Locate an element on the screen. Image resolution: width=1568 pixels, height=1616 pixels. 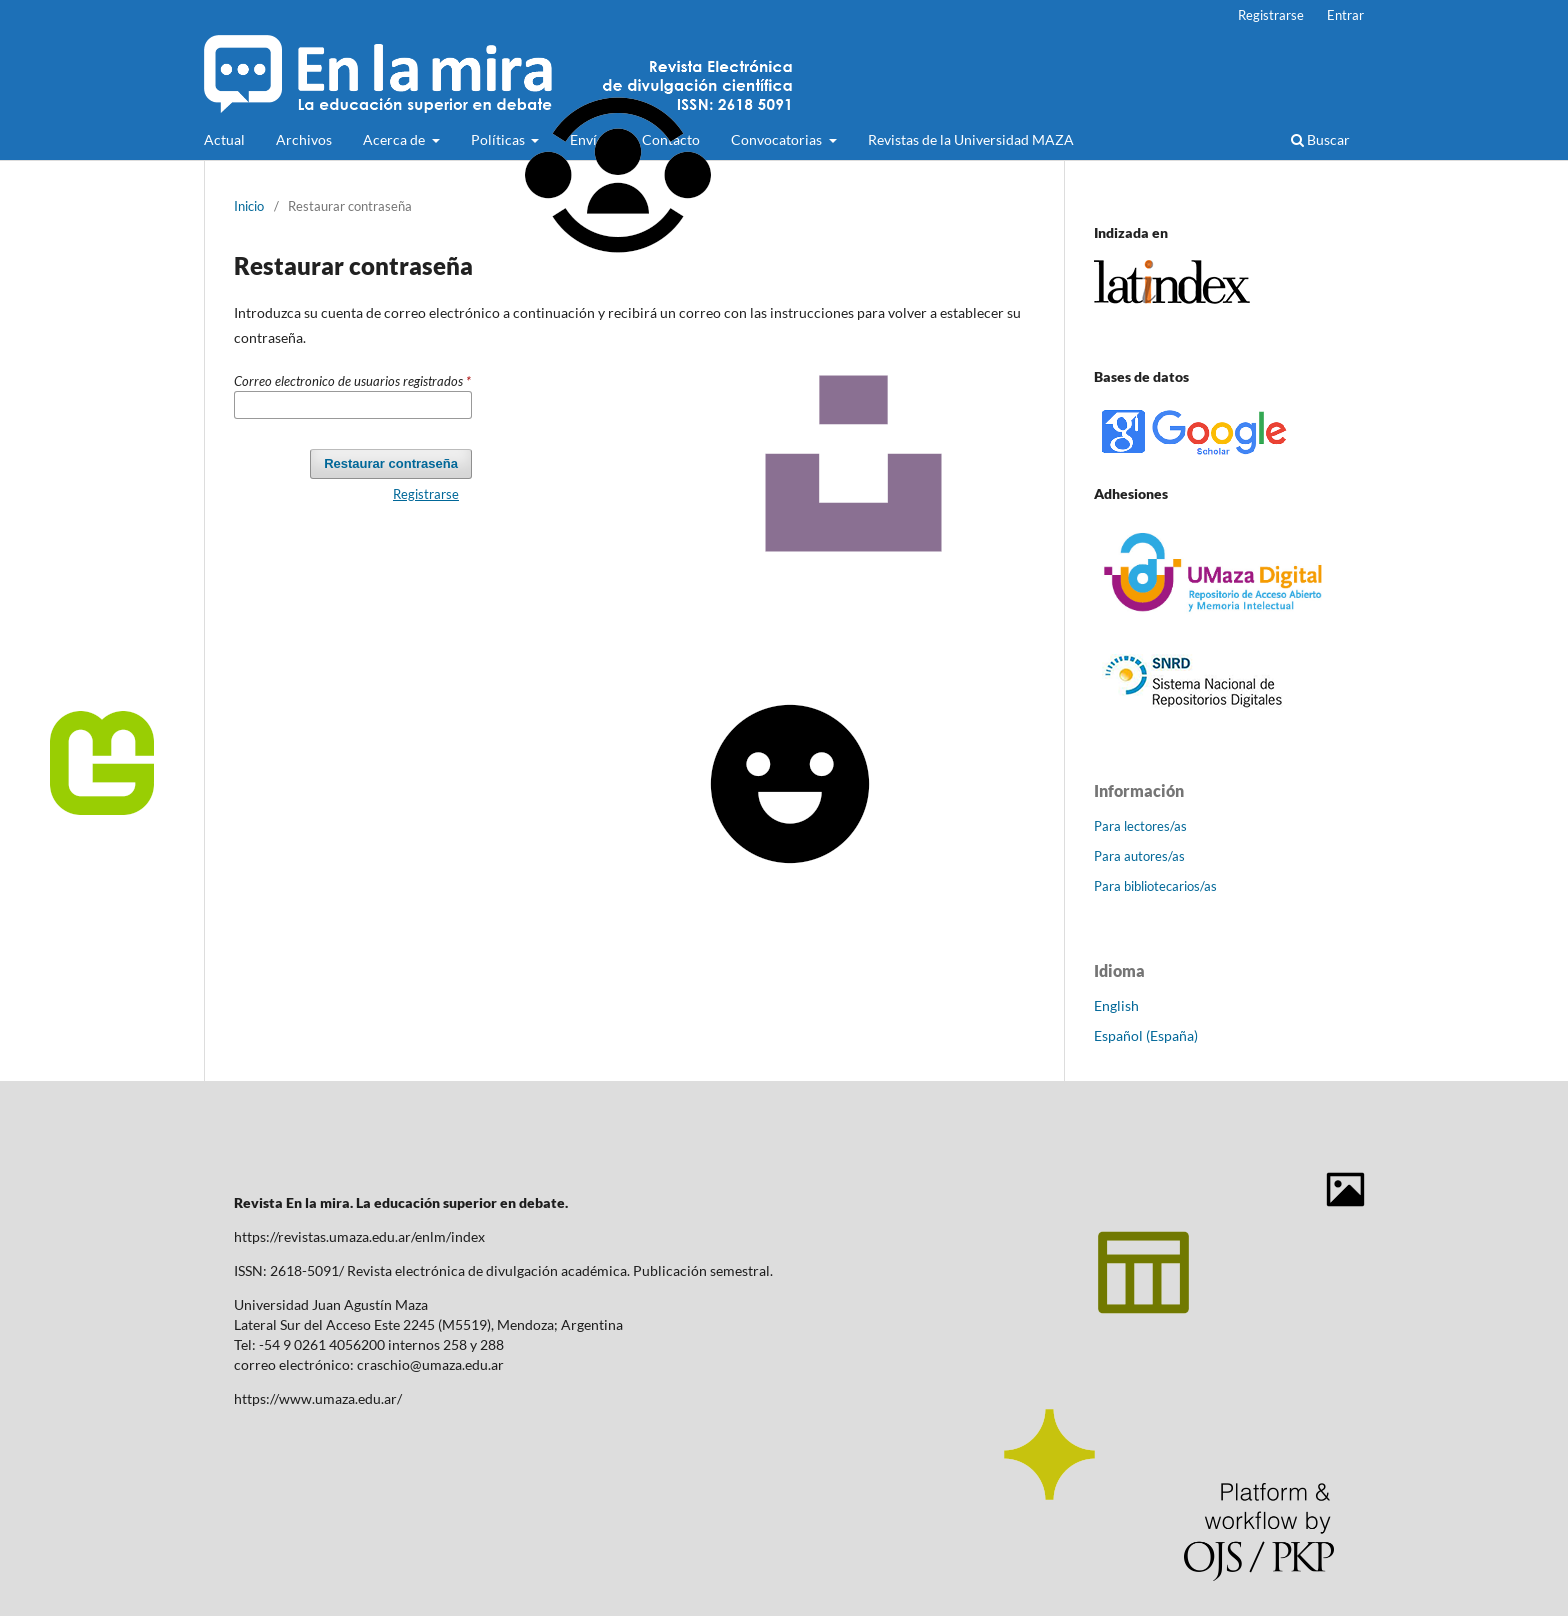
insert a table into a document is located at coordinates (1143, 1272).